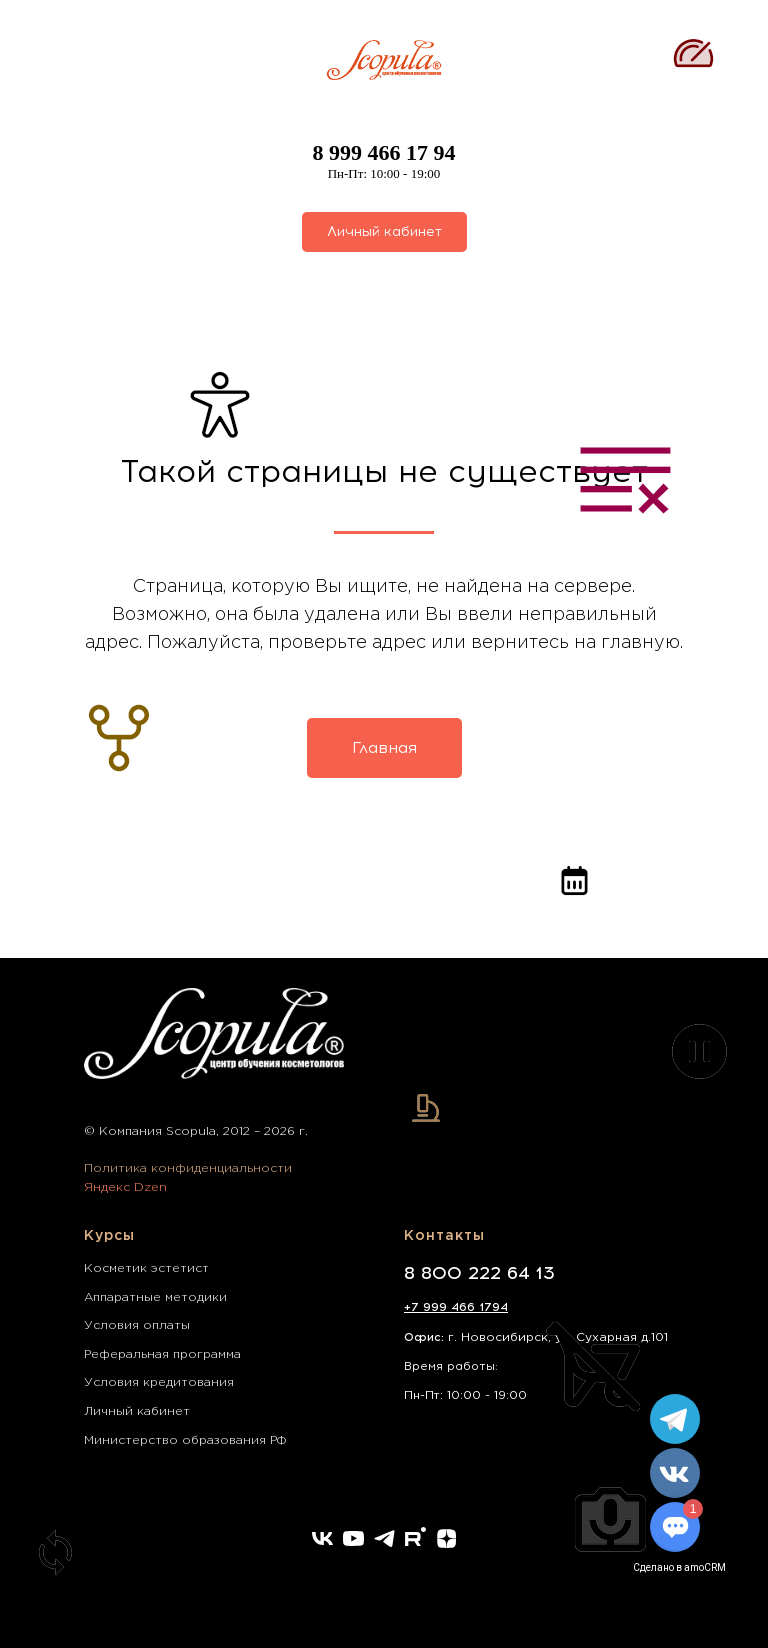 This screenshot has height=1648, width=768. What do you see at coordinates (595, 1366) in the screenshot?
I see `remove item from garden cart` at bounding box center [595, 1366].